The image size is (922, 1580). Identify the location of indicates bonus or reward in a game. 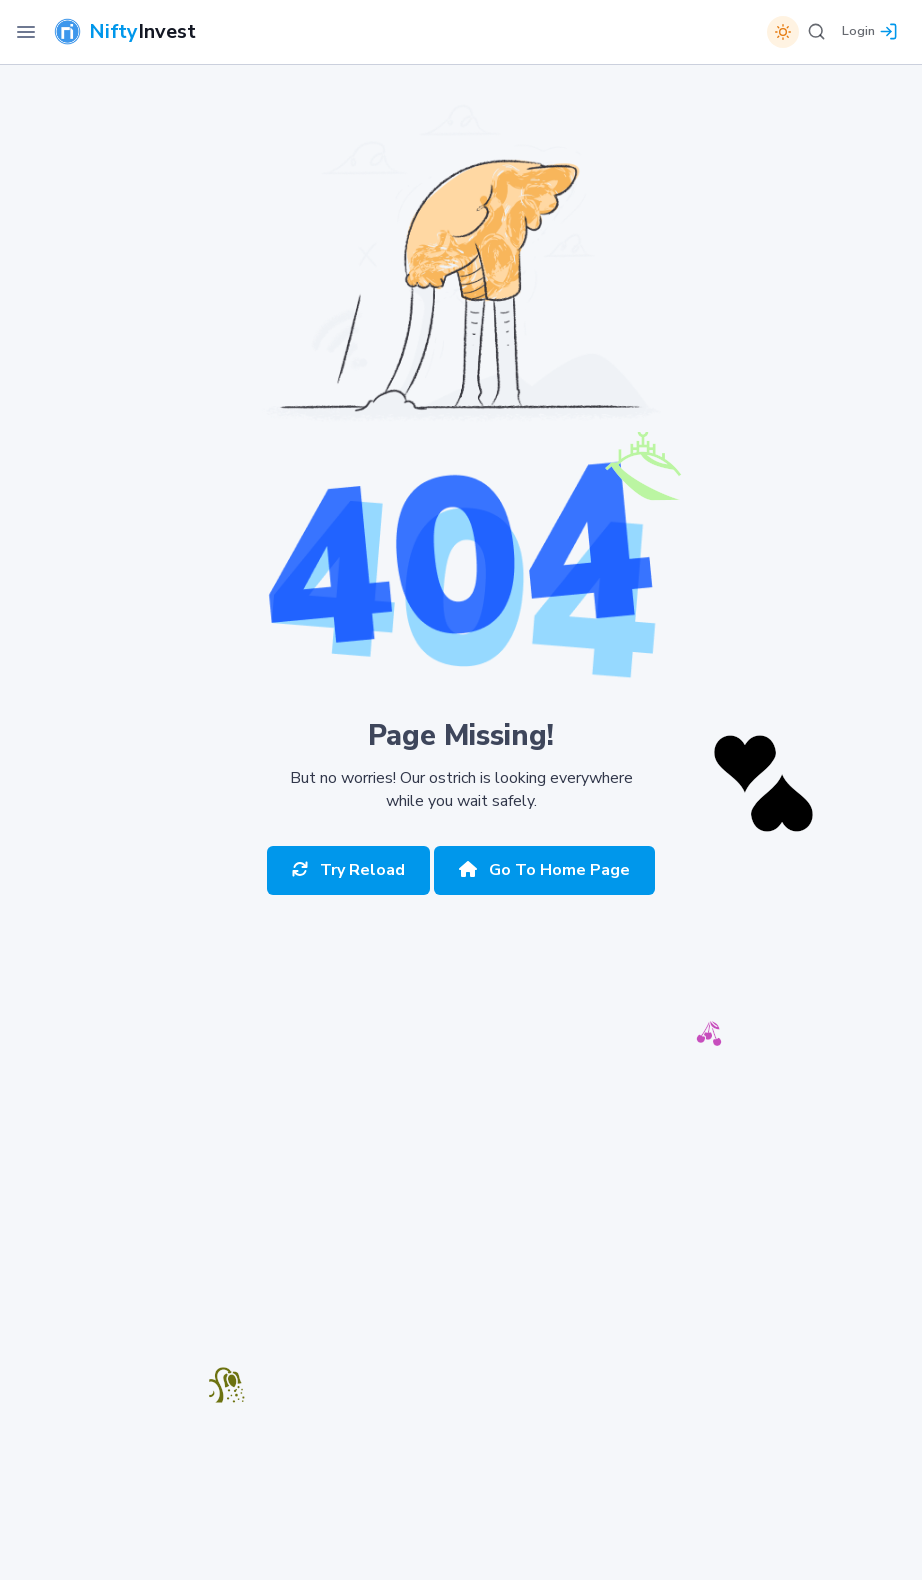
(709, 1033).